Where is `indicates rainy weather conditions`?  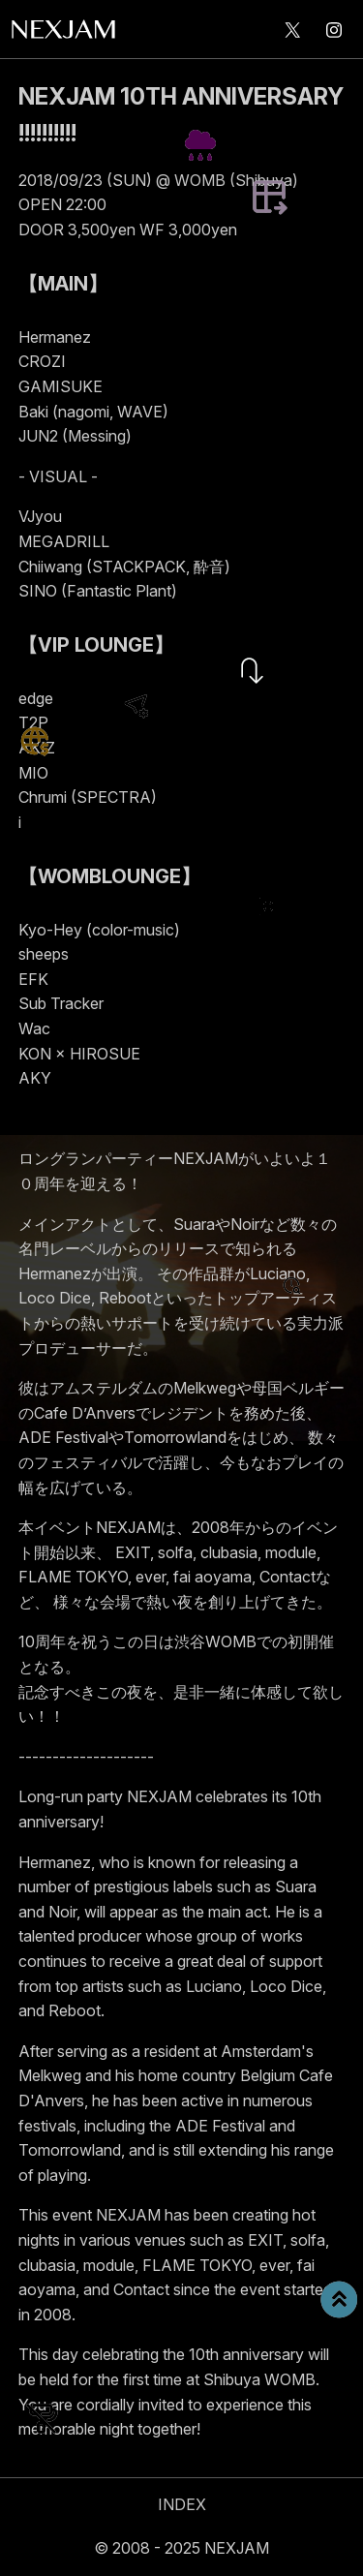
indicates rainy weather conditions is located at coordinates (200, 145).